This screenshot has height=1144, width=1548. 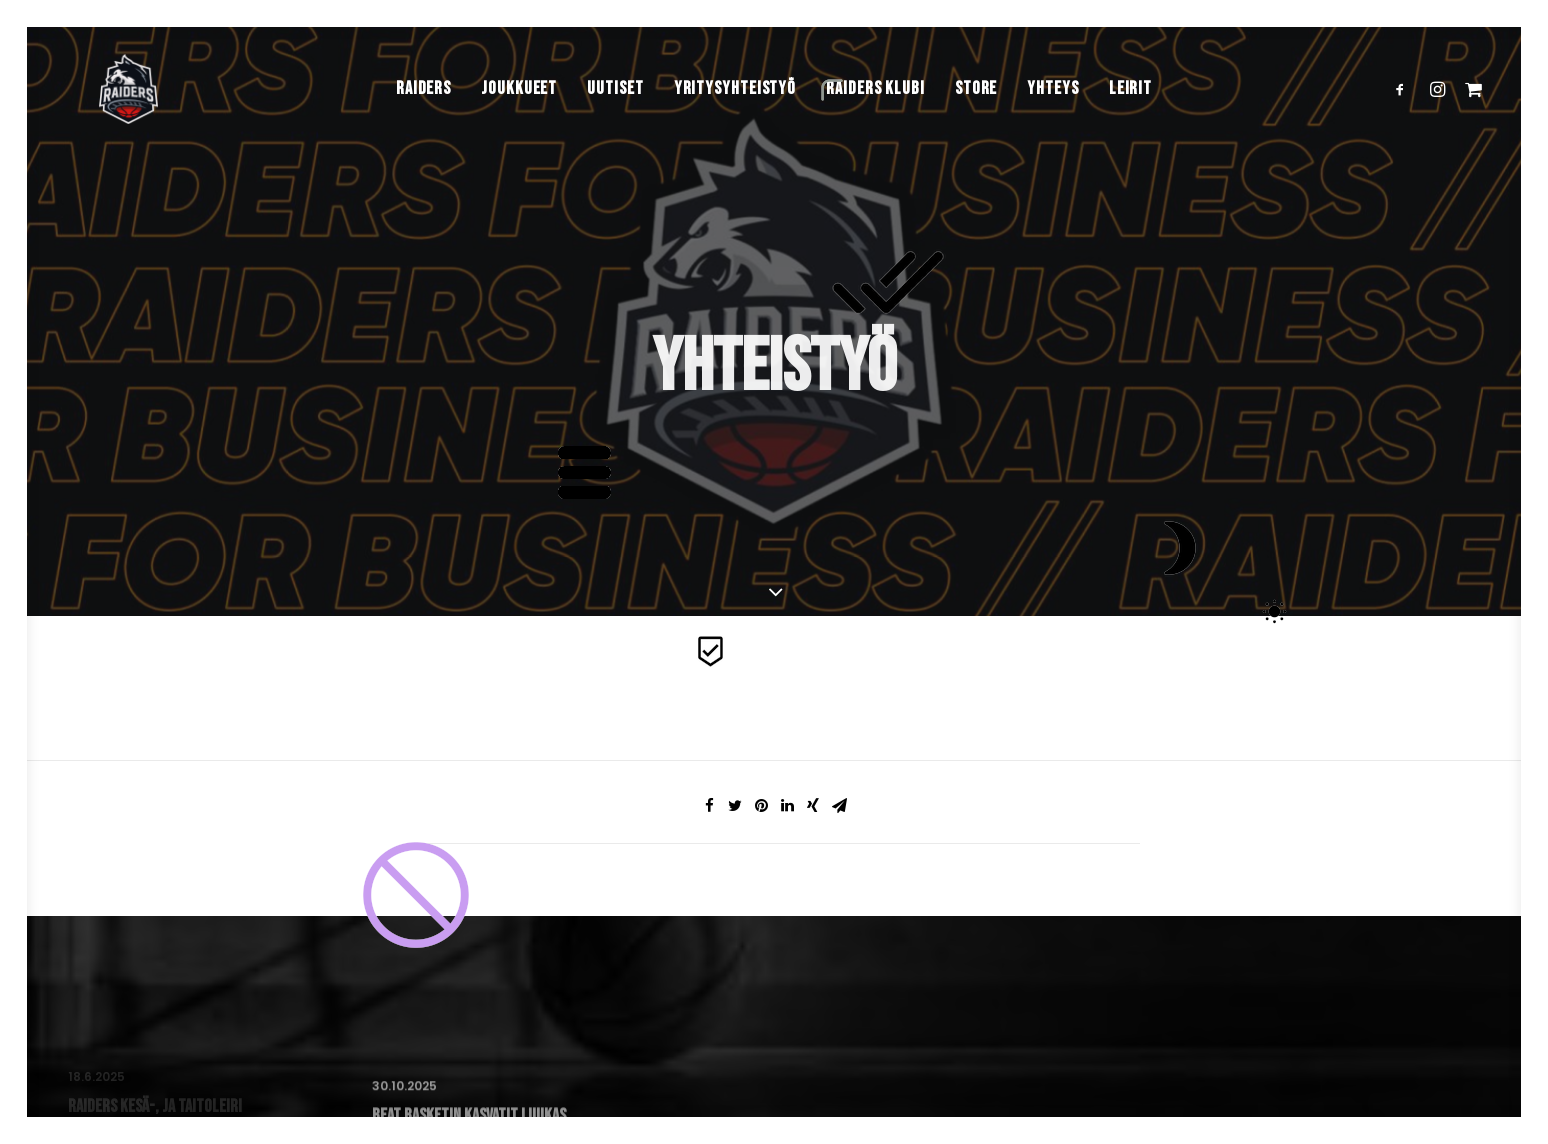 What do you see at coordinates (832, 90) in the screenshot?
I see `apply rounded corners to a selected element` at bounding box center [832, 90].